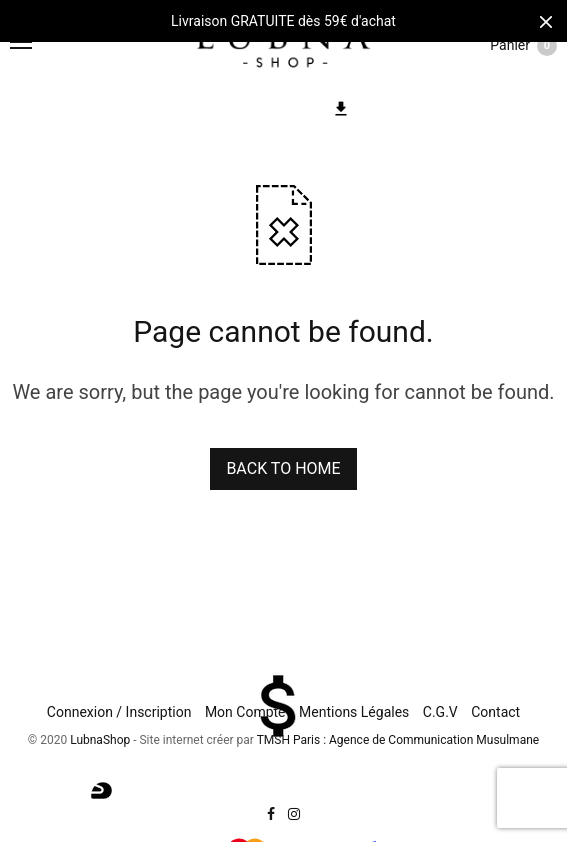 The height and width of the screenshot is (842, 567). What do you see at coordinates (280, 706) in the screenshot?
I see `view pricing or payment details` at bounding box center [280, 706].